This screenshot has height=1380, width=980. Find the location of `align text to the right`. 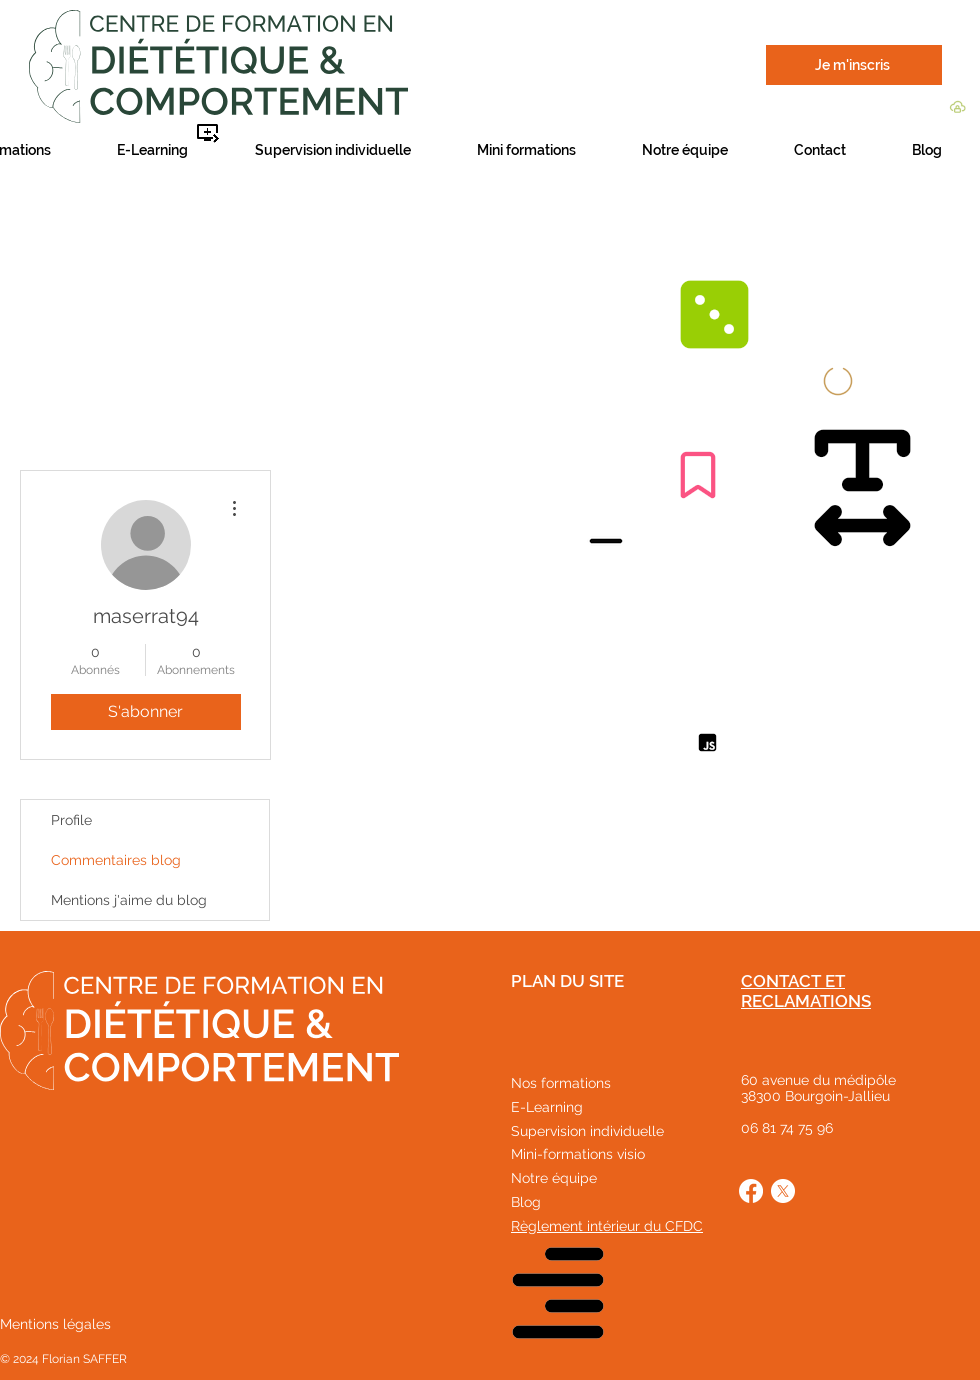

align text to the right is located at coordinates (558, 1293).